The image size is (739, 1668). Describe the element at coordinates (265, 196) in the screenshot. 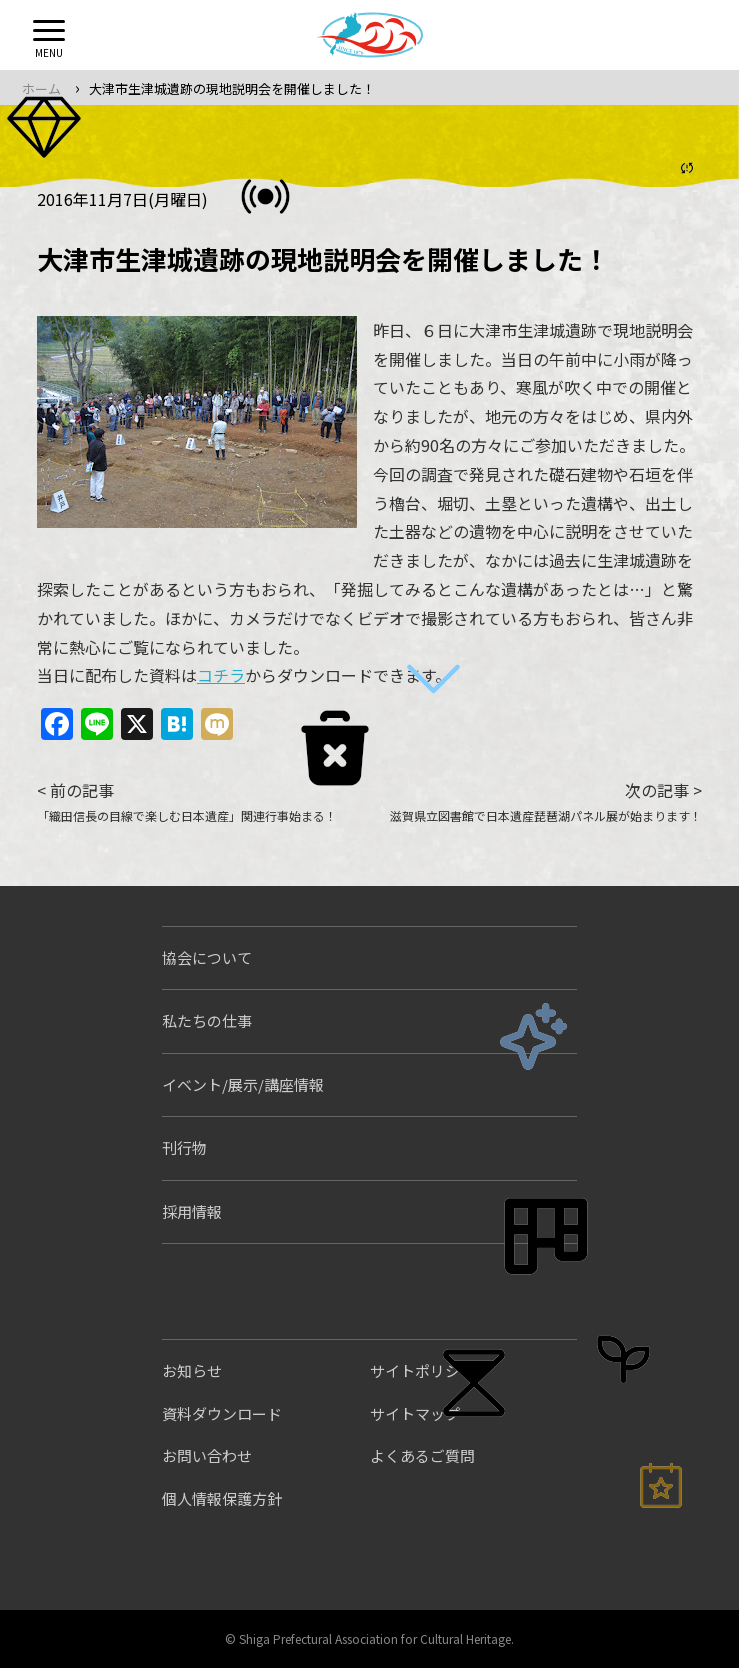

I see `start a live broadcast or stream` at that location.